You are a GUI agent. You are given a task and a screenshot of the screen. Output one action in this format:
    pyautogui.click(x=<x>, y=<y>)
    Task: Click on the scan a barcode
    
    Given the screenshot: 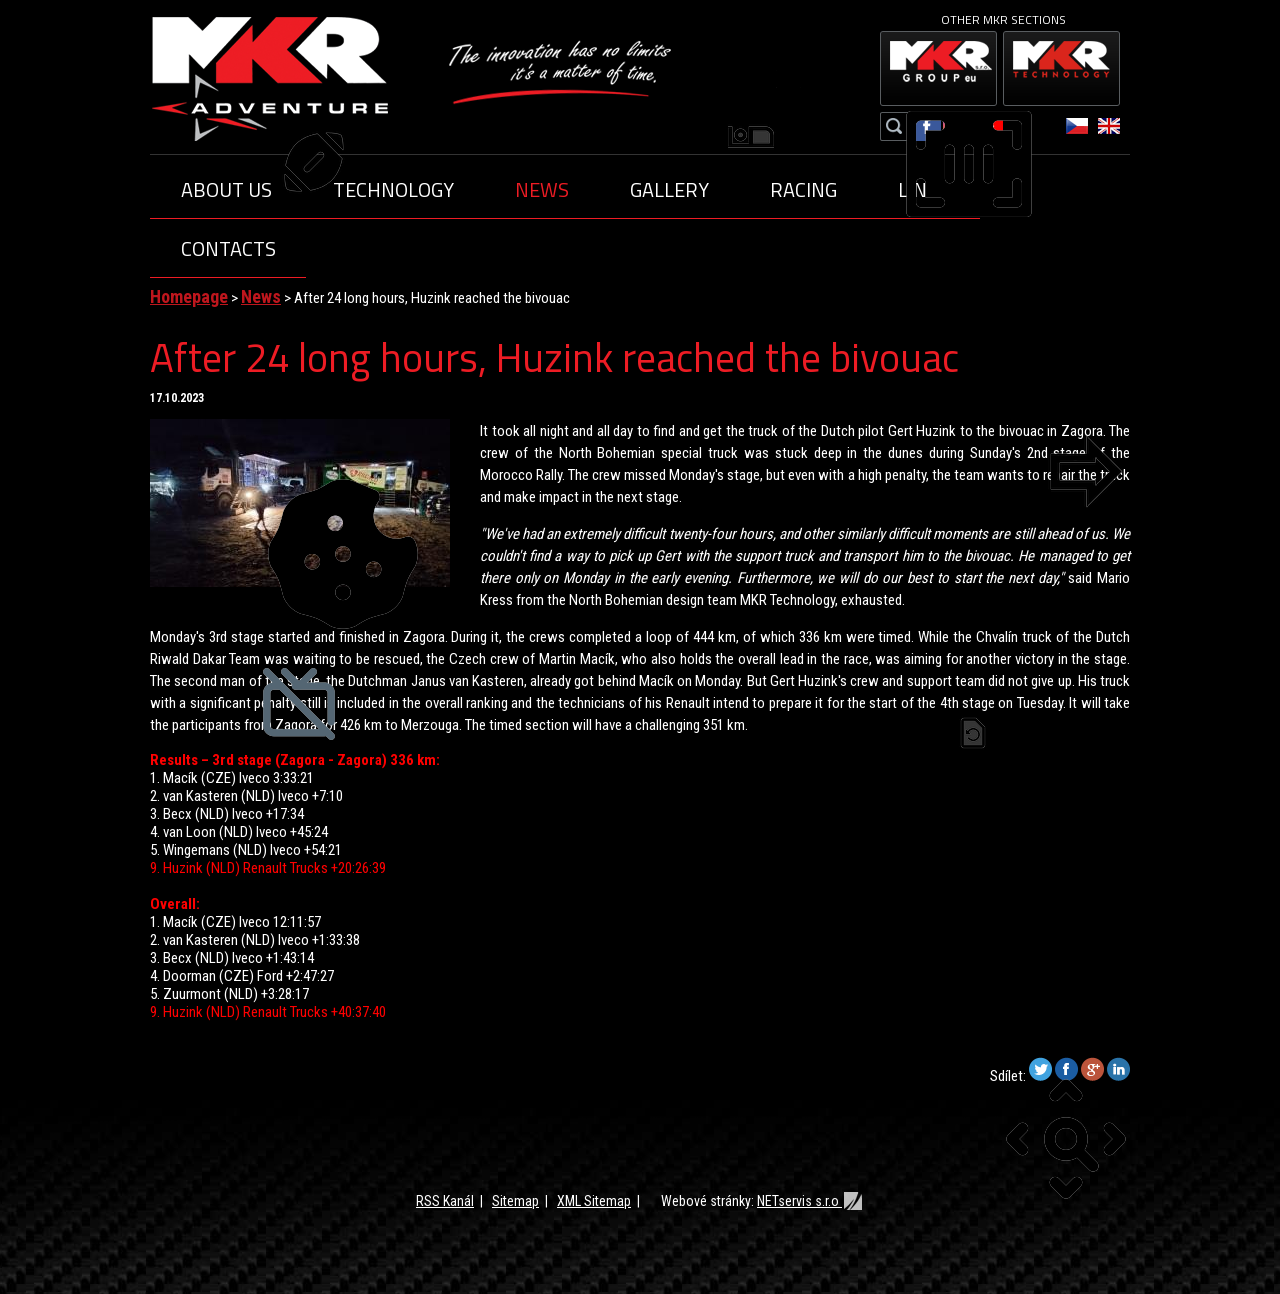 What is the action you would take?
    pyautogui.click(x=969, y=164)
    